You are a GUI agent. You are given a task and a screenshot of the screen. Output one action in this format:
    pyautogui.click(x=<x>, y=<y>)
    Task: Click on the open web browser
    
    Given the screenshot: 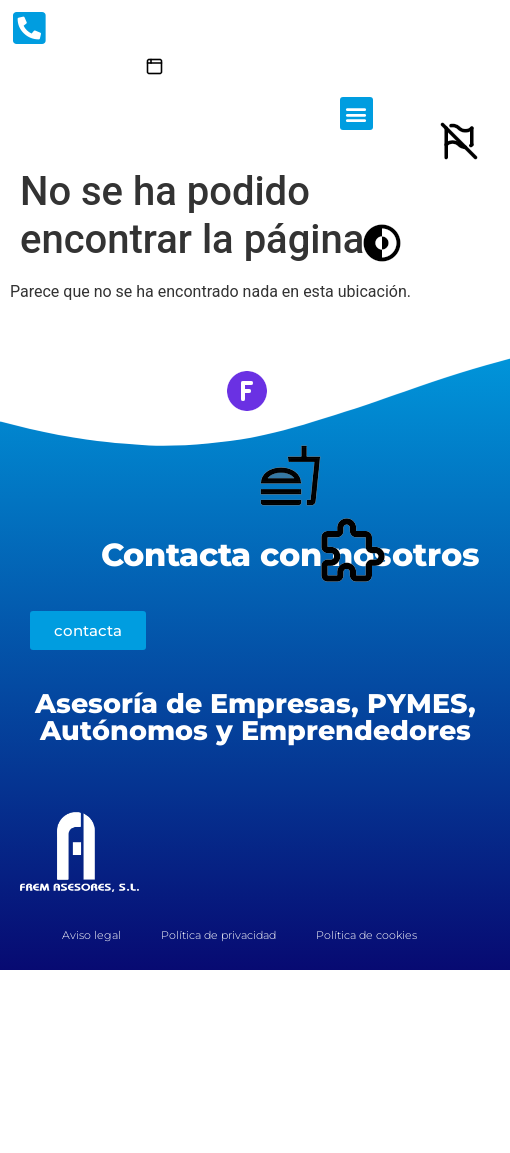 What is the action you would take?
    pyautogui.click(x=154, y=66)
    